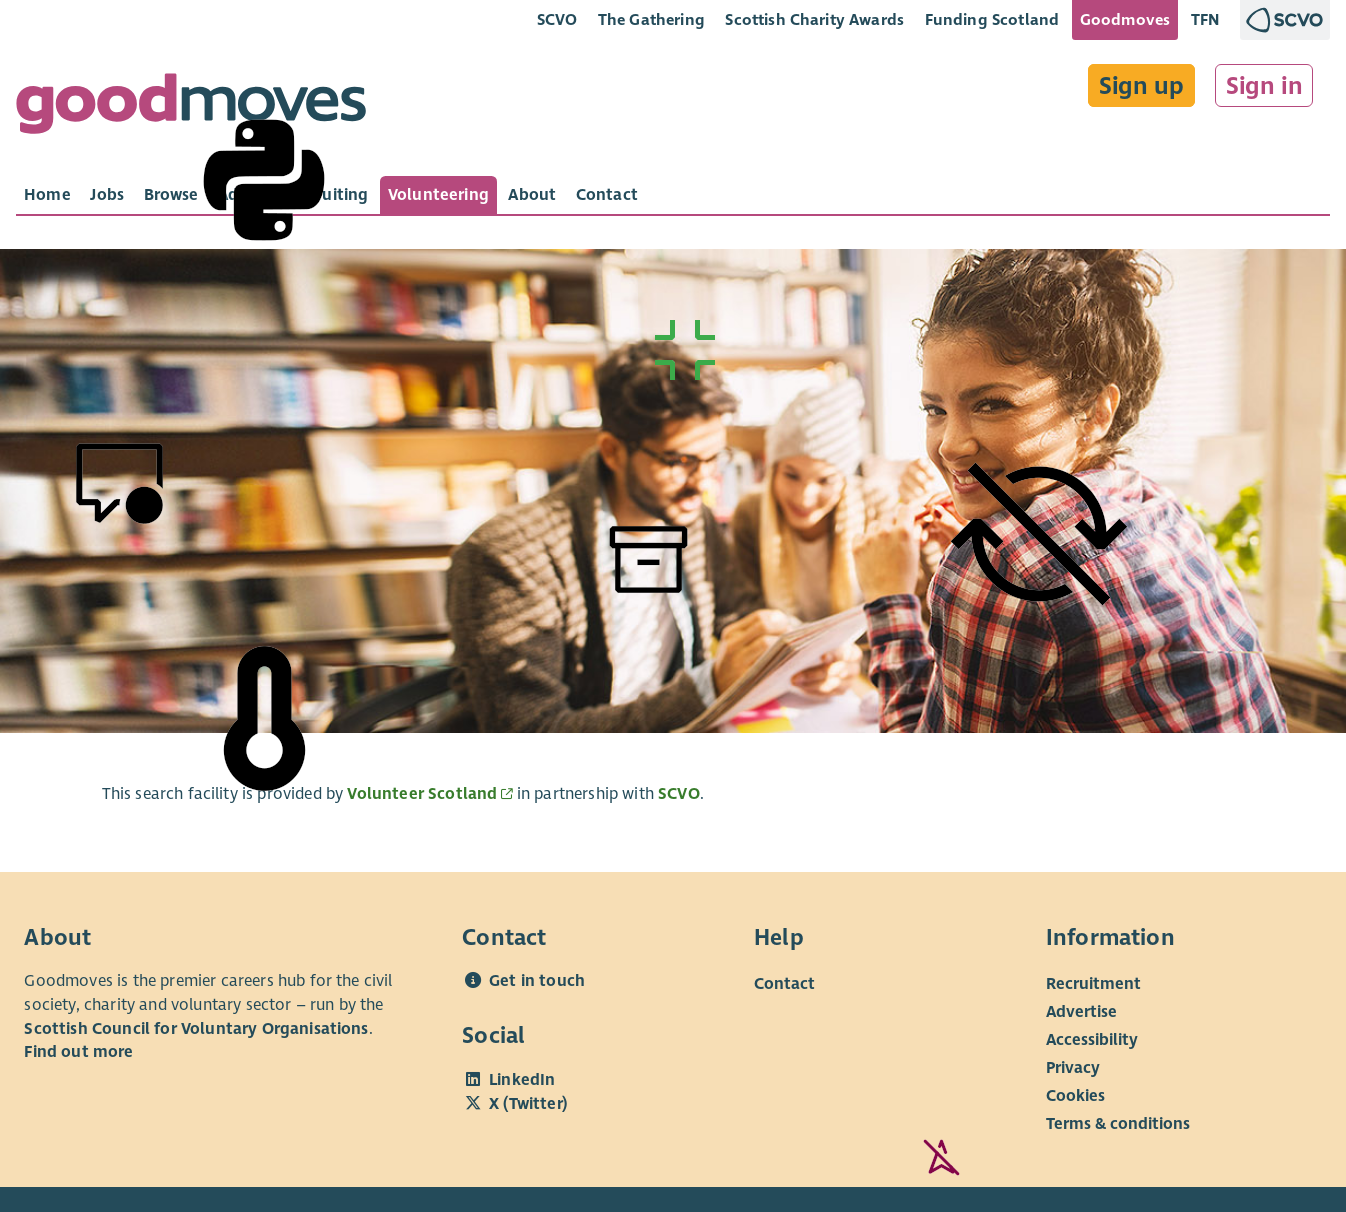 This screenshot has height=1212, width=1346. I want to click on exit fullscreen mode, so click(685, 350).